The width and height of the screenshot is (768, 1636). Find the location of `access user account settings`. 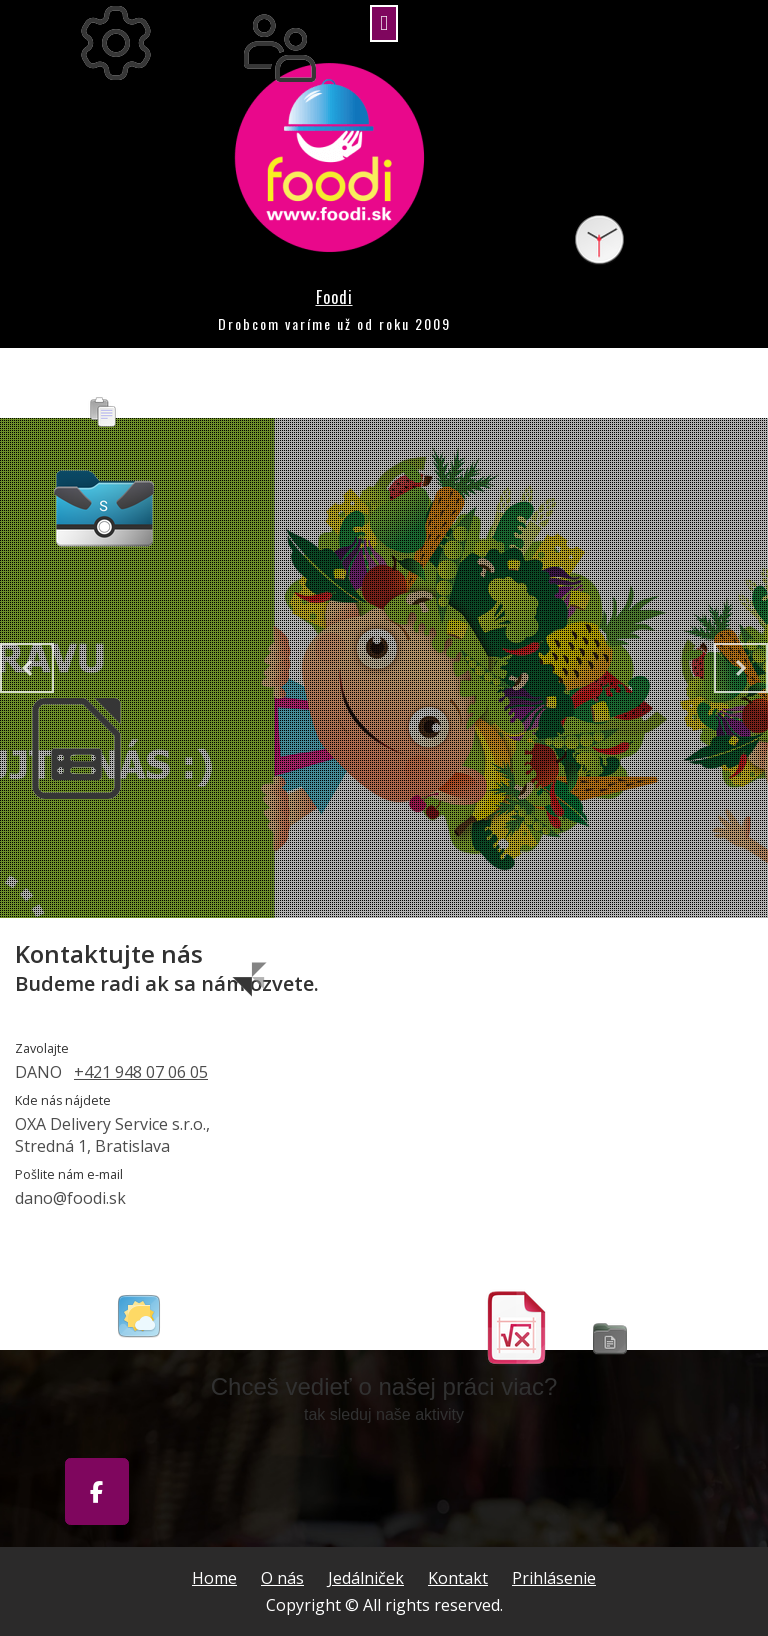

access user account settings is located at coordinates (280, 46).